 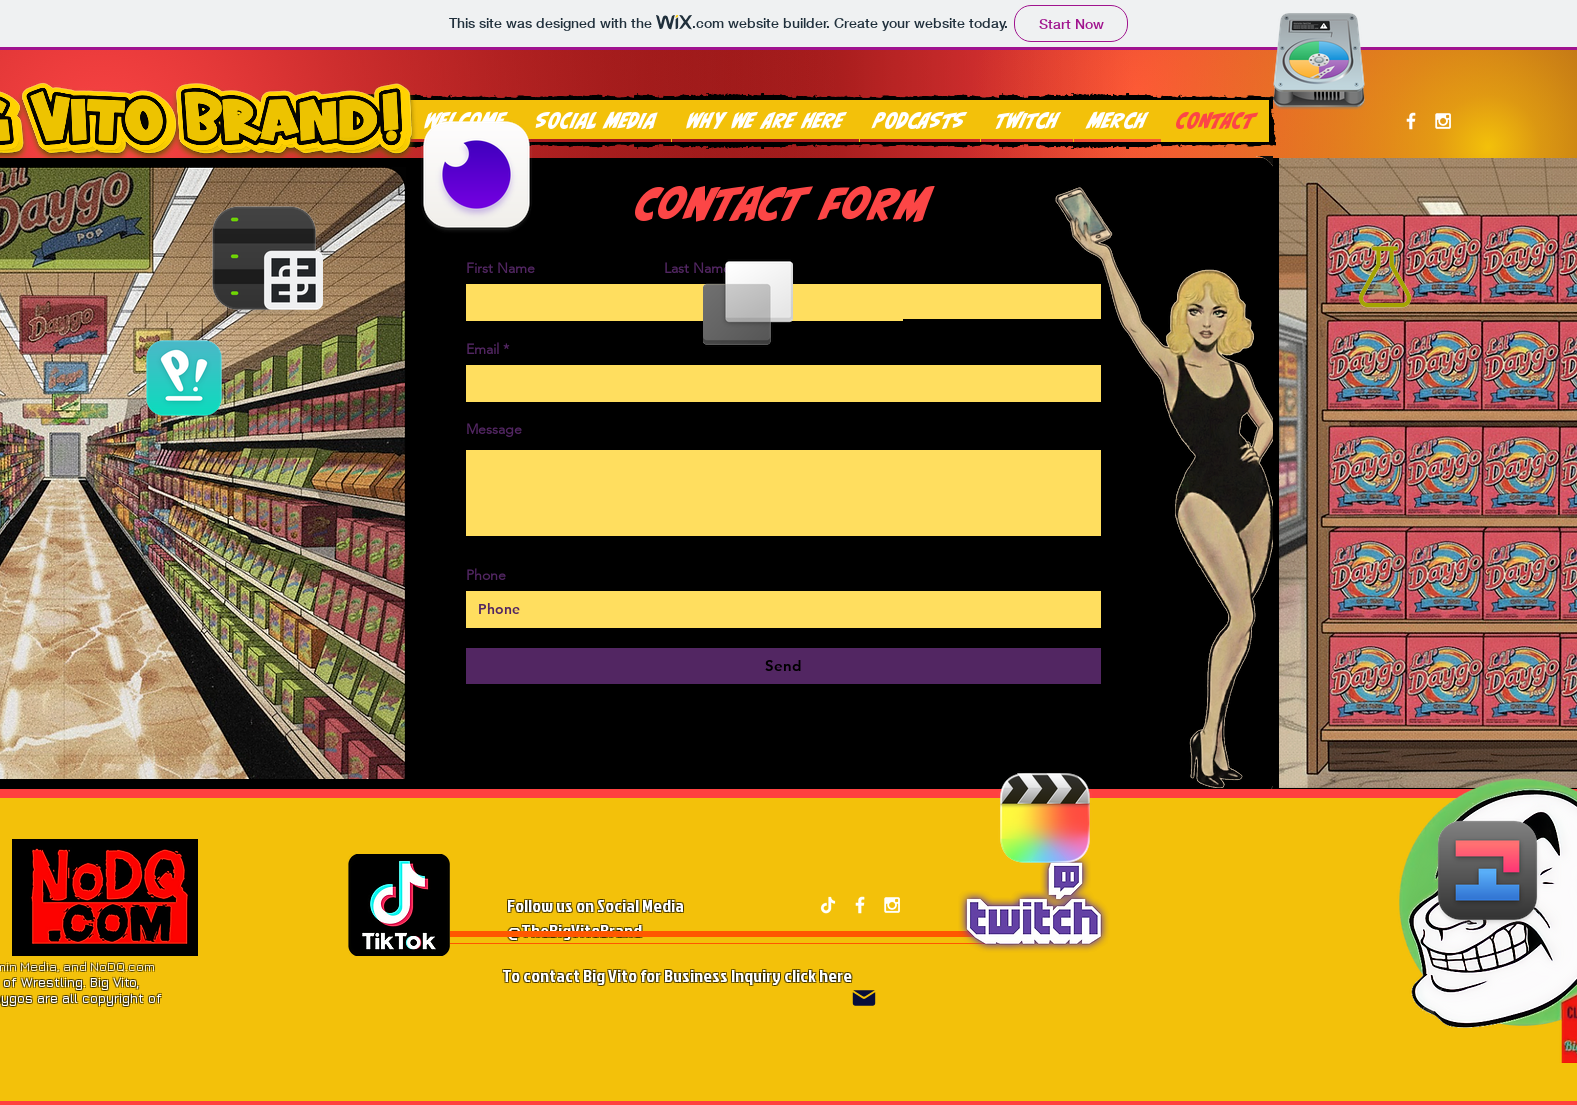 I want to click on launch Pop!_OS application, so click(x=184, y=378).